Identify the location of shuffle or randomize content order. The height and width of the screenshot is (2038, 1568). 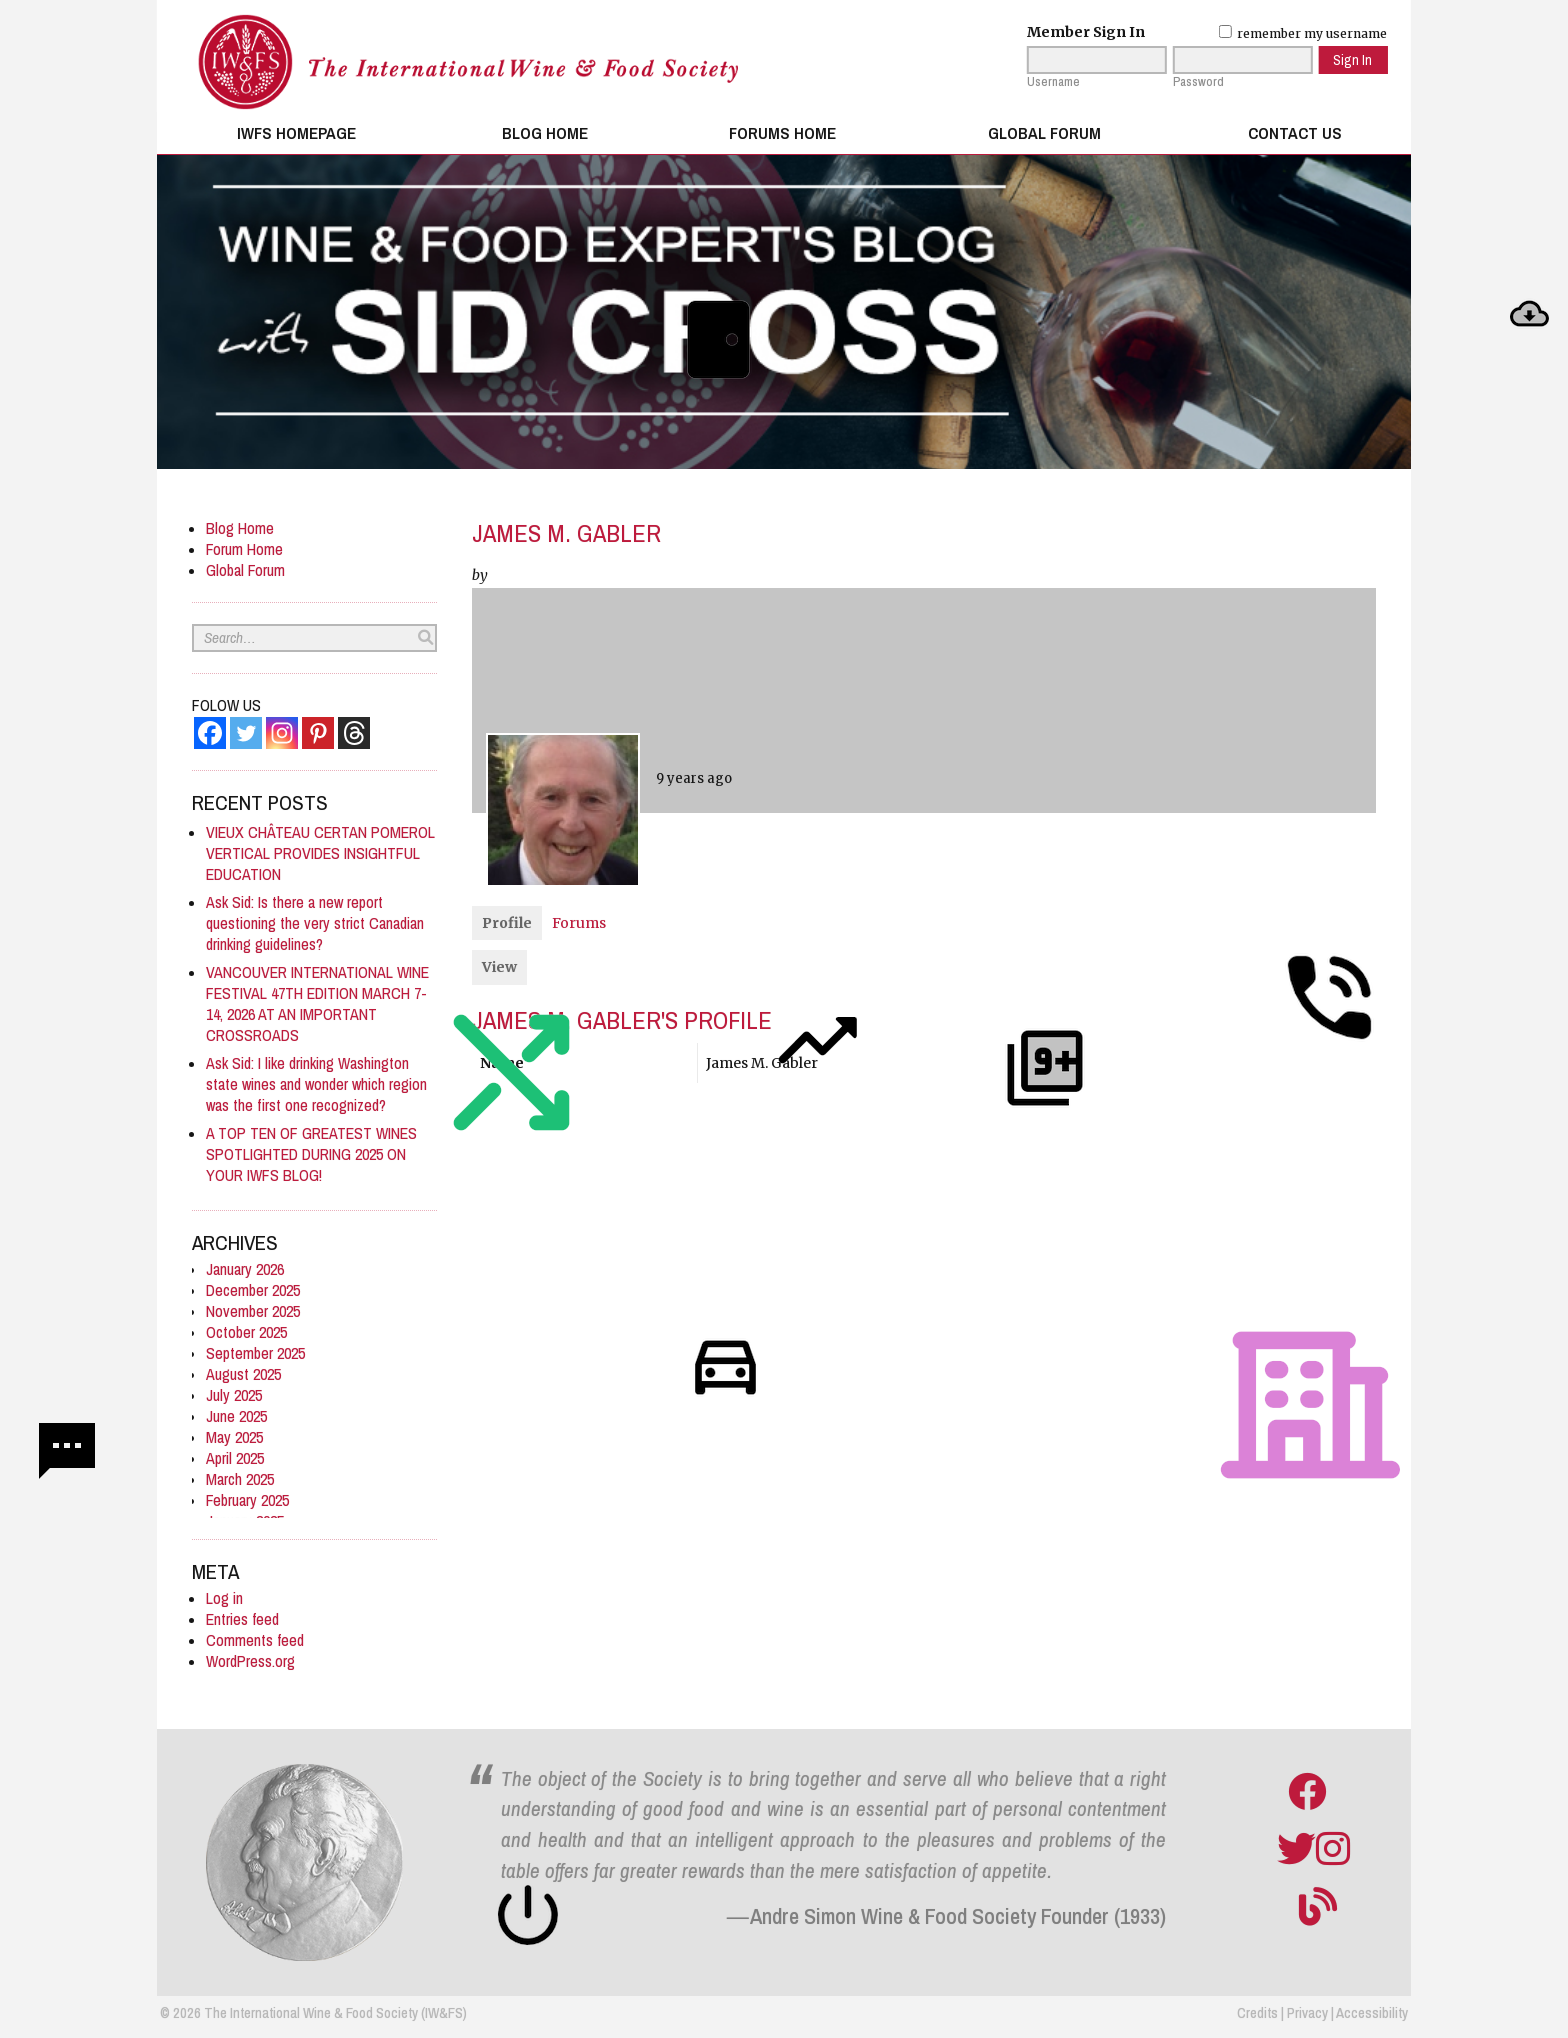
(511, 1072).